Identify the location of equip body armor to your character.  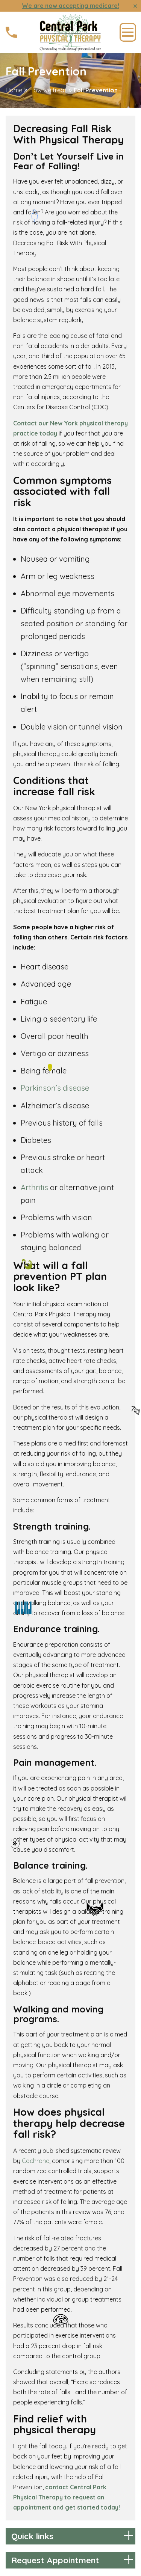
(50, 1067).